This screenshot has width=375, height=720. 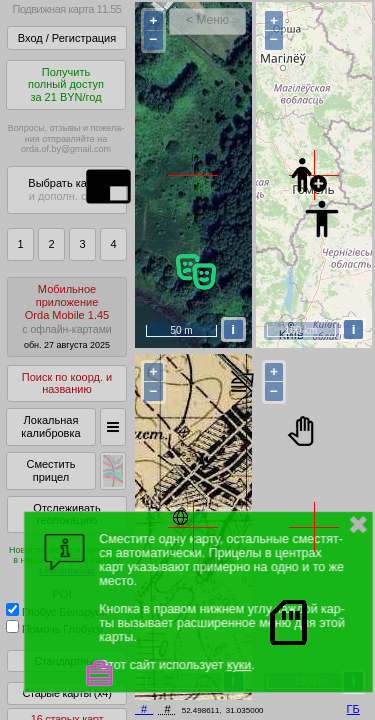 I want to click on access theater or entertainment options, so click(x=196, y=271).